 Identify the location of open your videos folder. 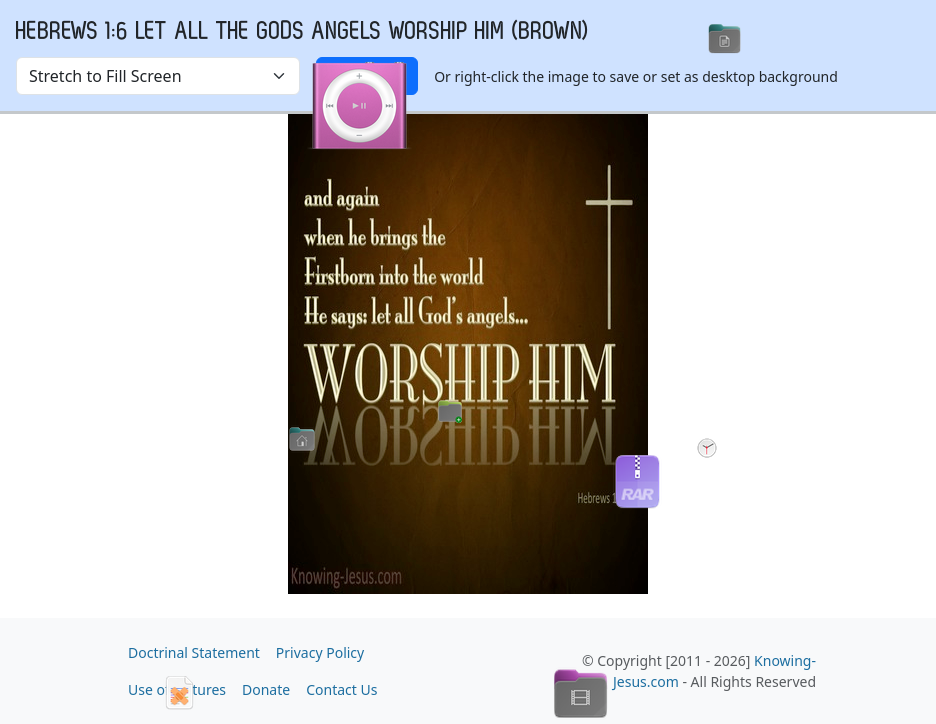
(580, 693).